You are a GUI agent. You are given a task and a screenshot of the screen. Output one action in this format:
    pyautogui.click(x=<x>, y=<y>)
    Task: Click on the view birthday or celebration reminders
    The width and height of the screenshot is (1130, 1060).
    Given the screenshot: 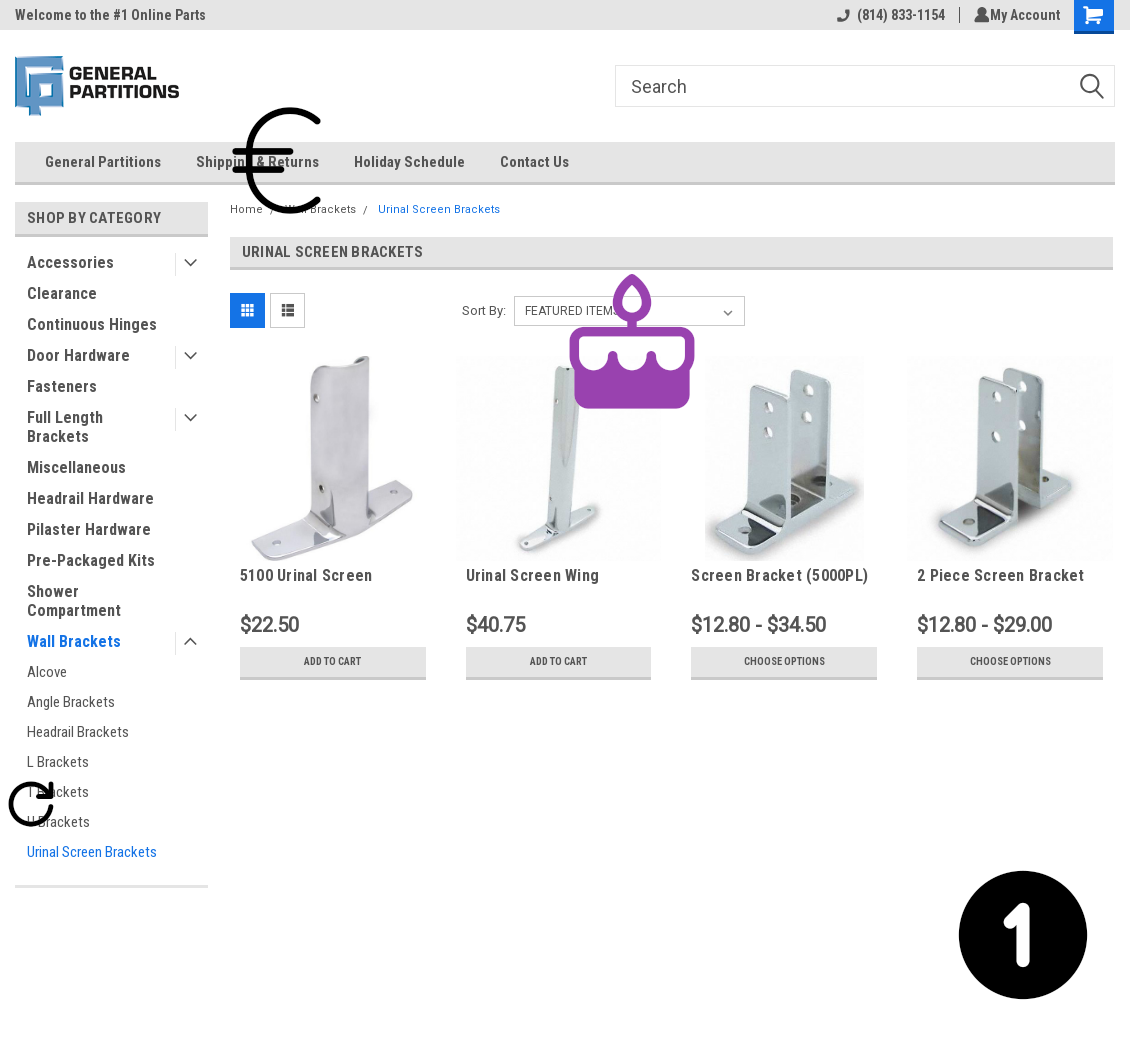 What is the action you would take?
    pyautogui.click(x=632, y=351)
    